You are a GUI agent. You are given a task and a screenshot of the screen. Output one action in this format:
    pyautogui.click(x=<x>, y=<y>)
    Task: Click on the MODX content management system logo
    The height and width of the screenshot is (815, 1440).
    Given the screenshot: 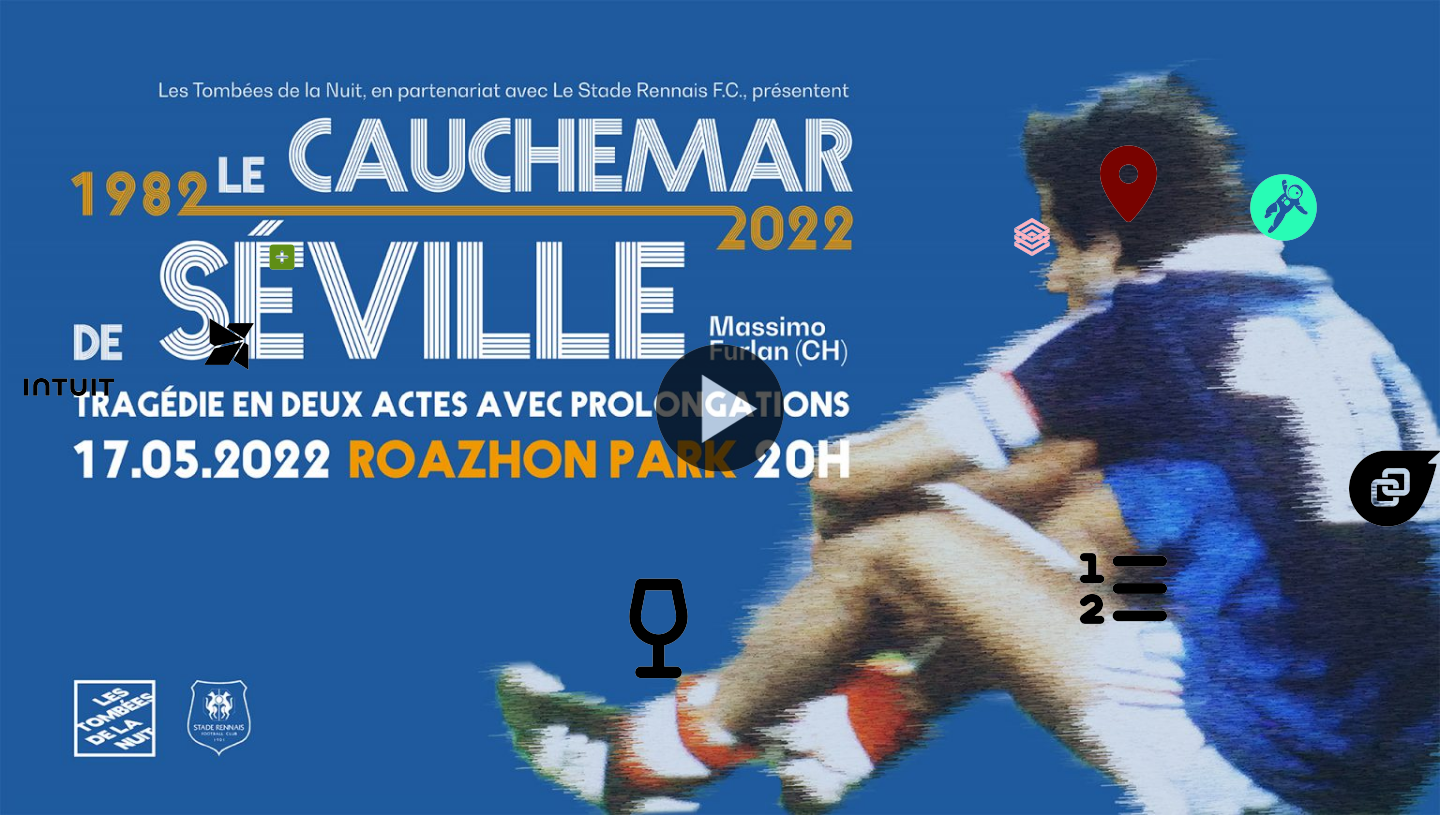 What is the action you would take?
    pyautogui.click(x=229, y=344)
    